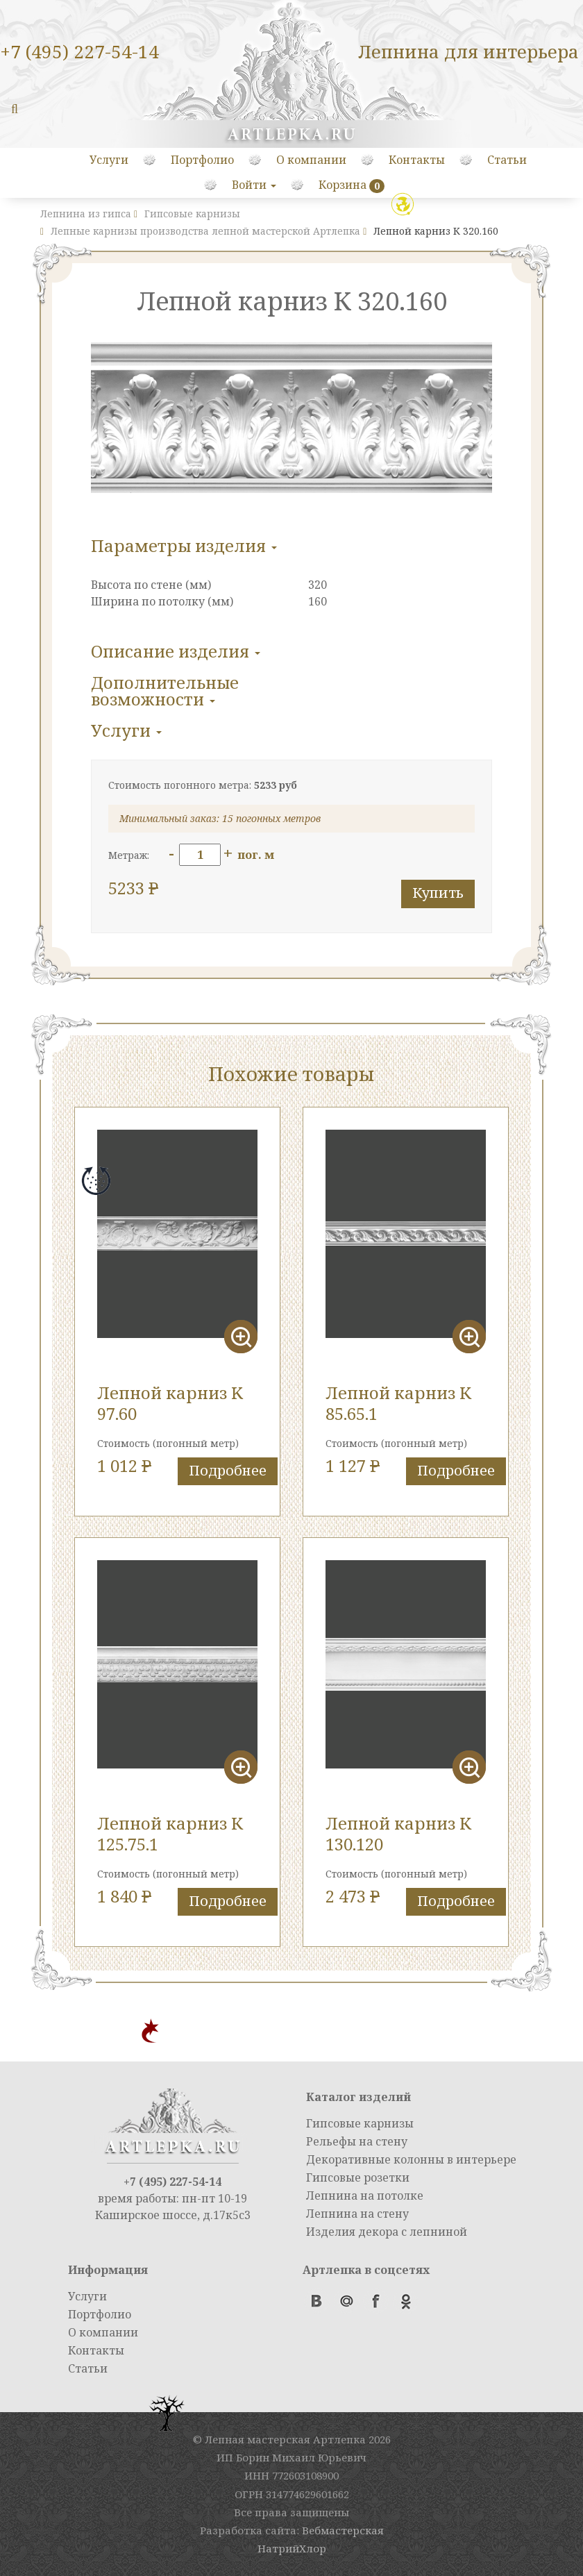 The height and width of the screenshot is (2576, 583). Describe the element at coordinates (167, 2413) in the screenshot. I see `dead or withered tree element in a game interface` at that location.